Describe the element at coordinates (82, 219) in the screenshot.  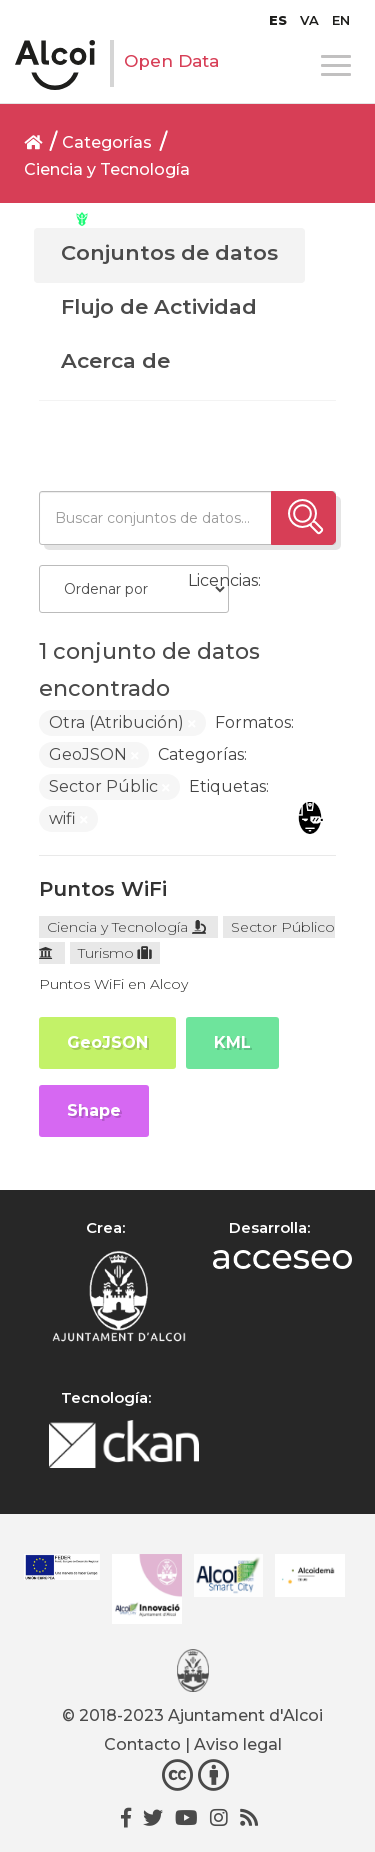
I see `select trident shield weapon or defense item` at that location.